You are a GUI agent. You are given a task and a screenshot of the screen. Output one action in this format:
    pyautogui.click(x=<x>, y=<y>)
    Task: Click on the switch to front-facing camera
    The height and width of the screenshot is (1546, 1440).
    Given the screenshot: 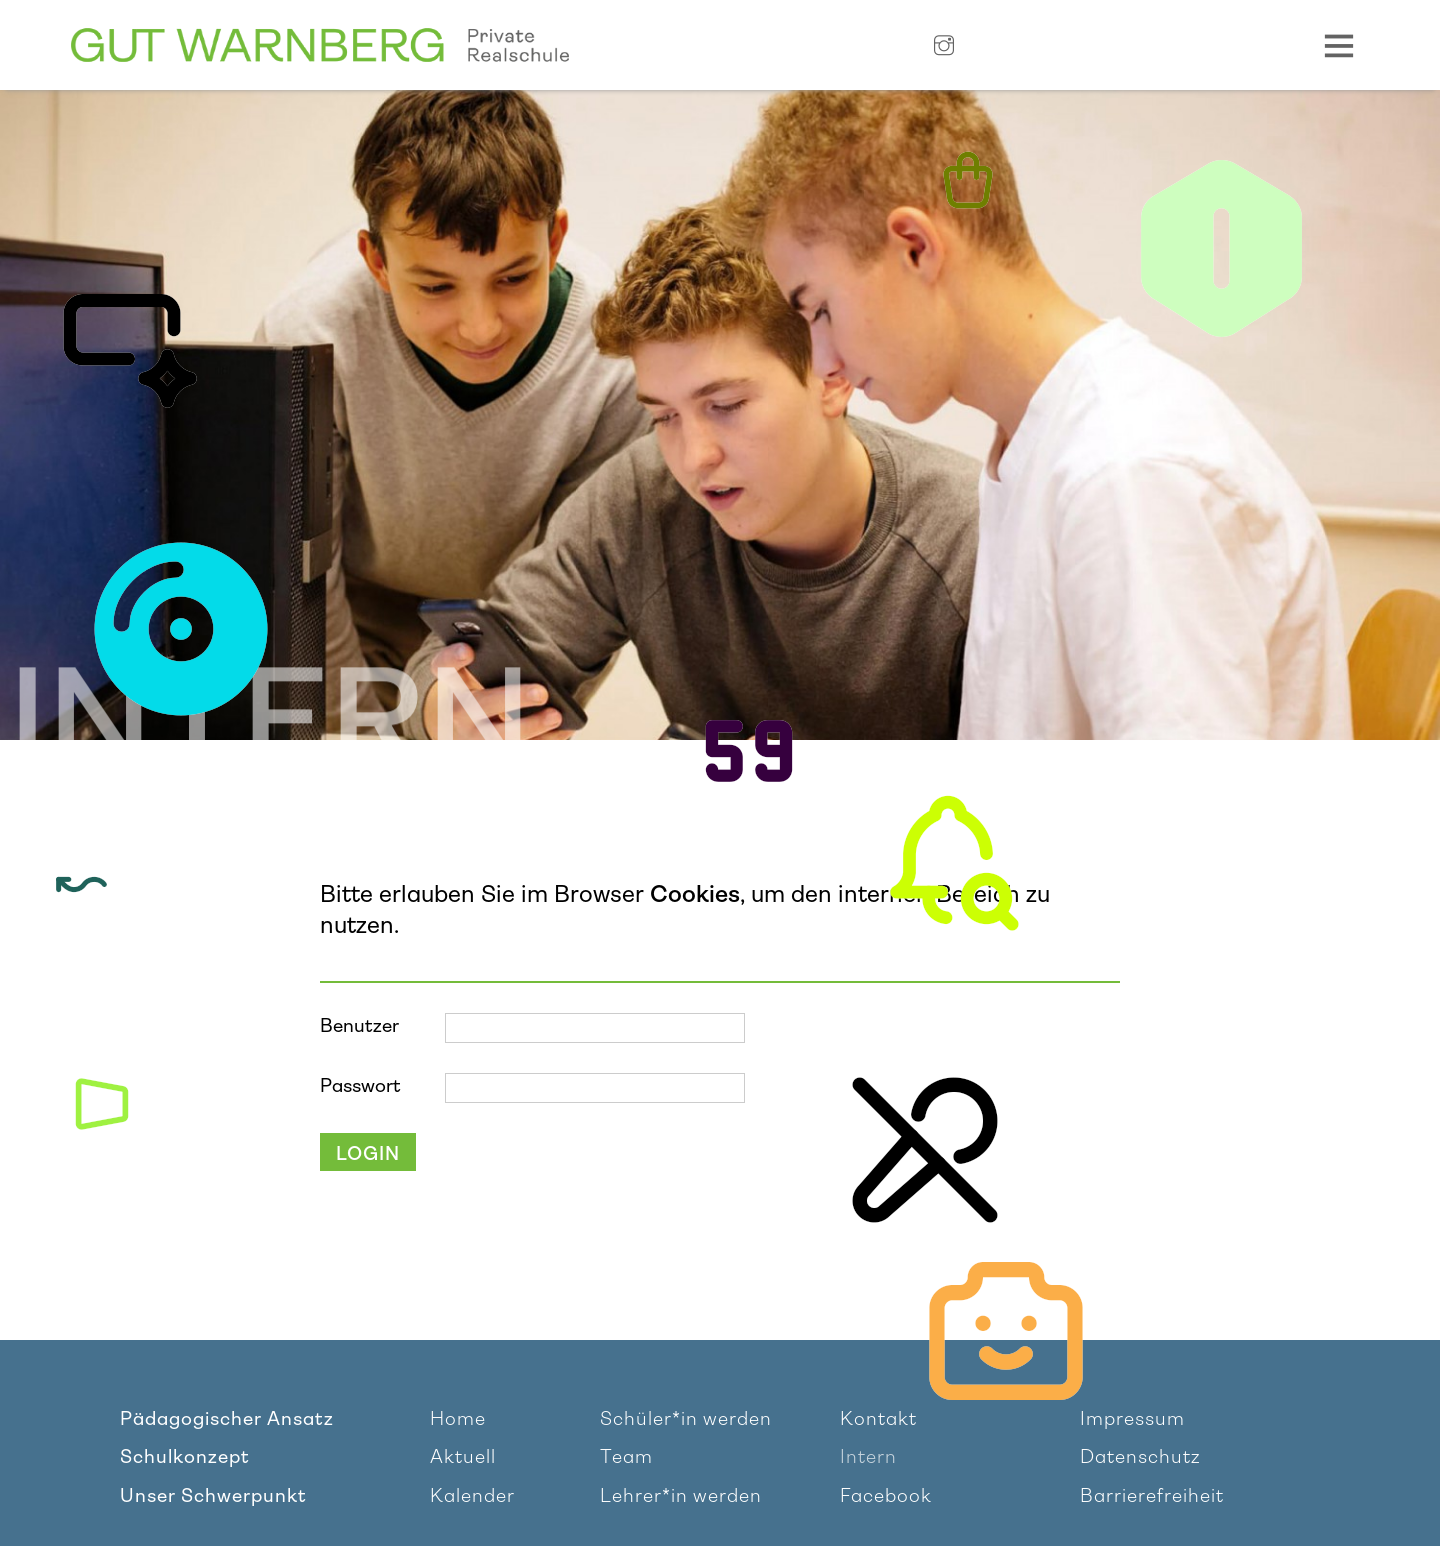 What is the action you would take?
    pyautogui.click(x=1006, y=1331)
    